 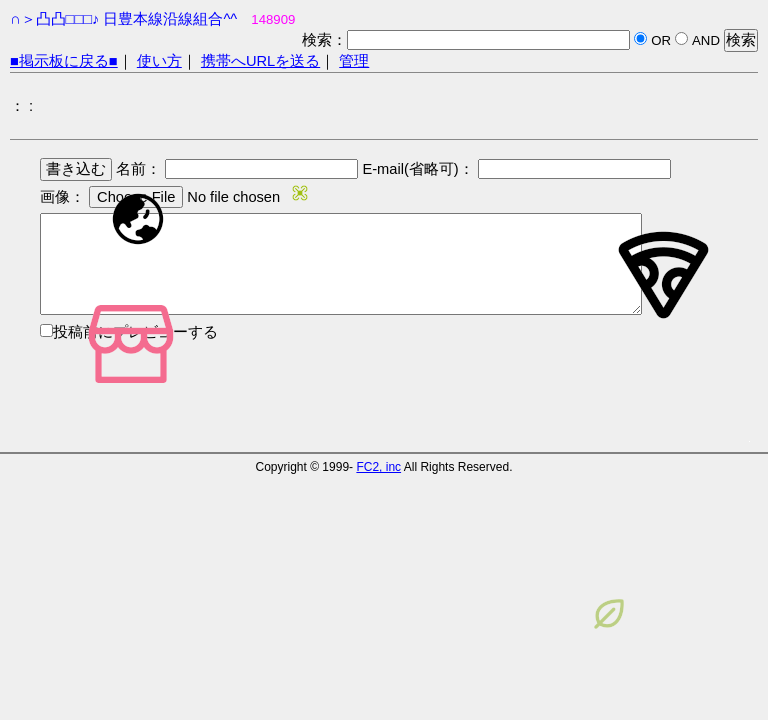 I want to click on indicates eco-friendly or sustainable option, so click(x=609, y=614).